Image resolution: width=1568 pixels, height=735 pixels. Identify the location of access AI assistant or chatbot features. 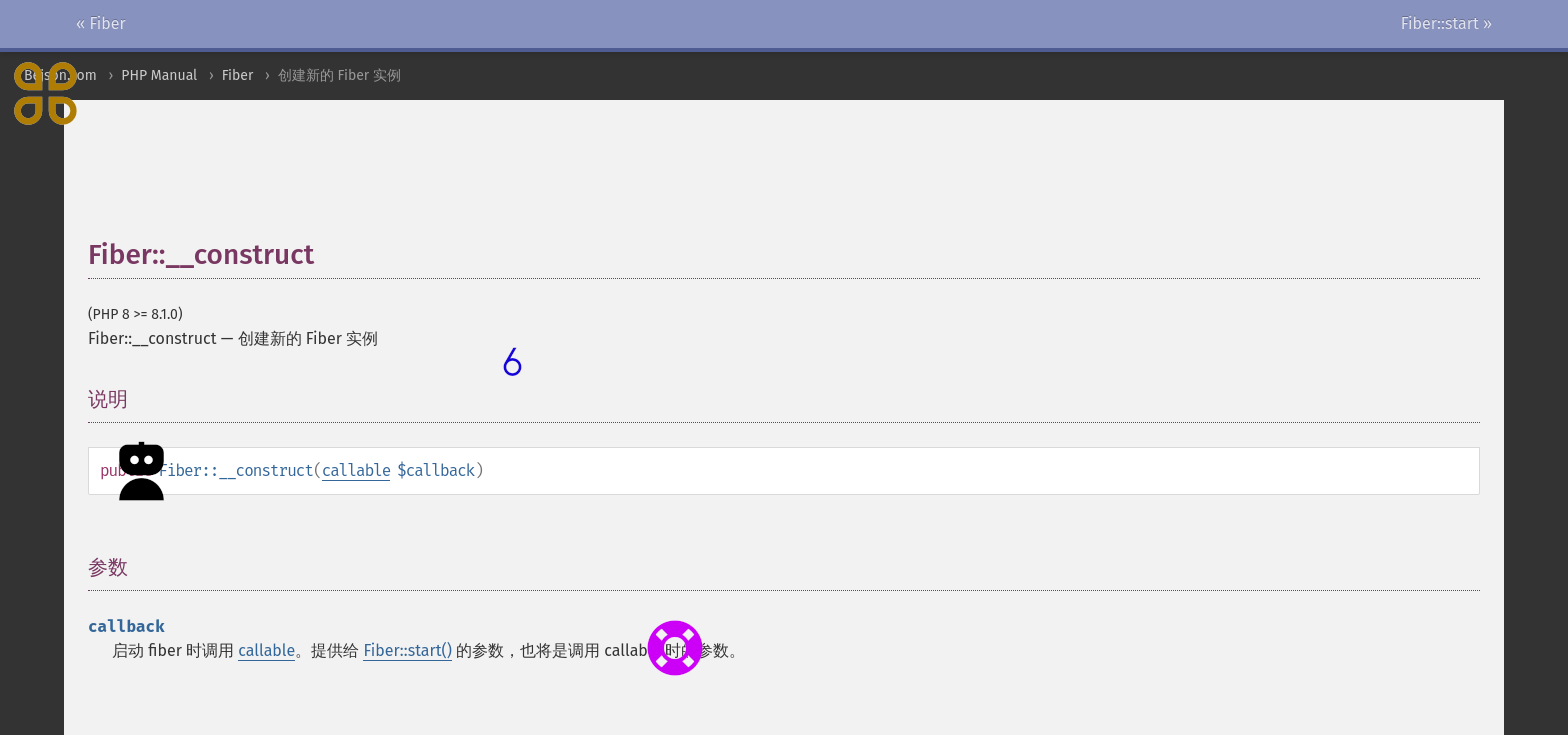
(141, 472).